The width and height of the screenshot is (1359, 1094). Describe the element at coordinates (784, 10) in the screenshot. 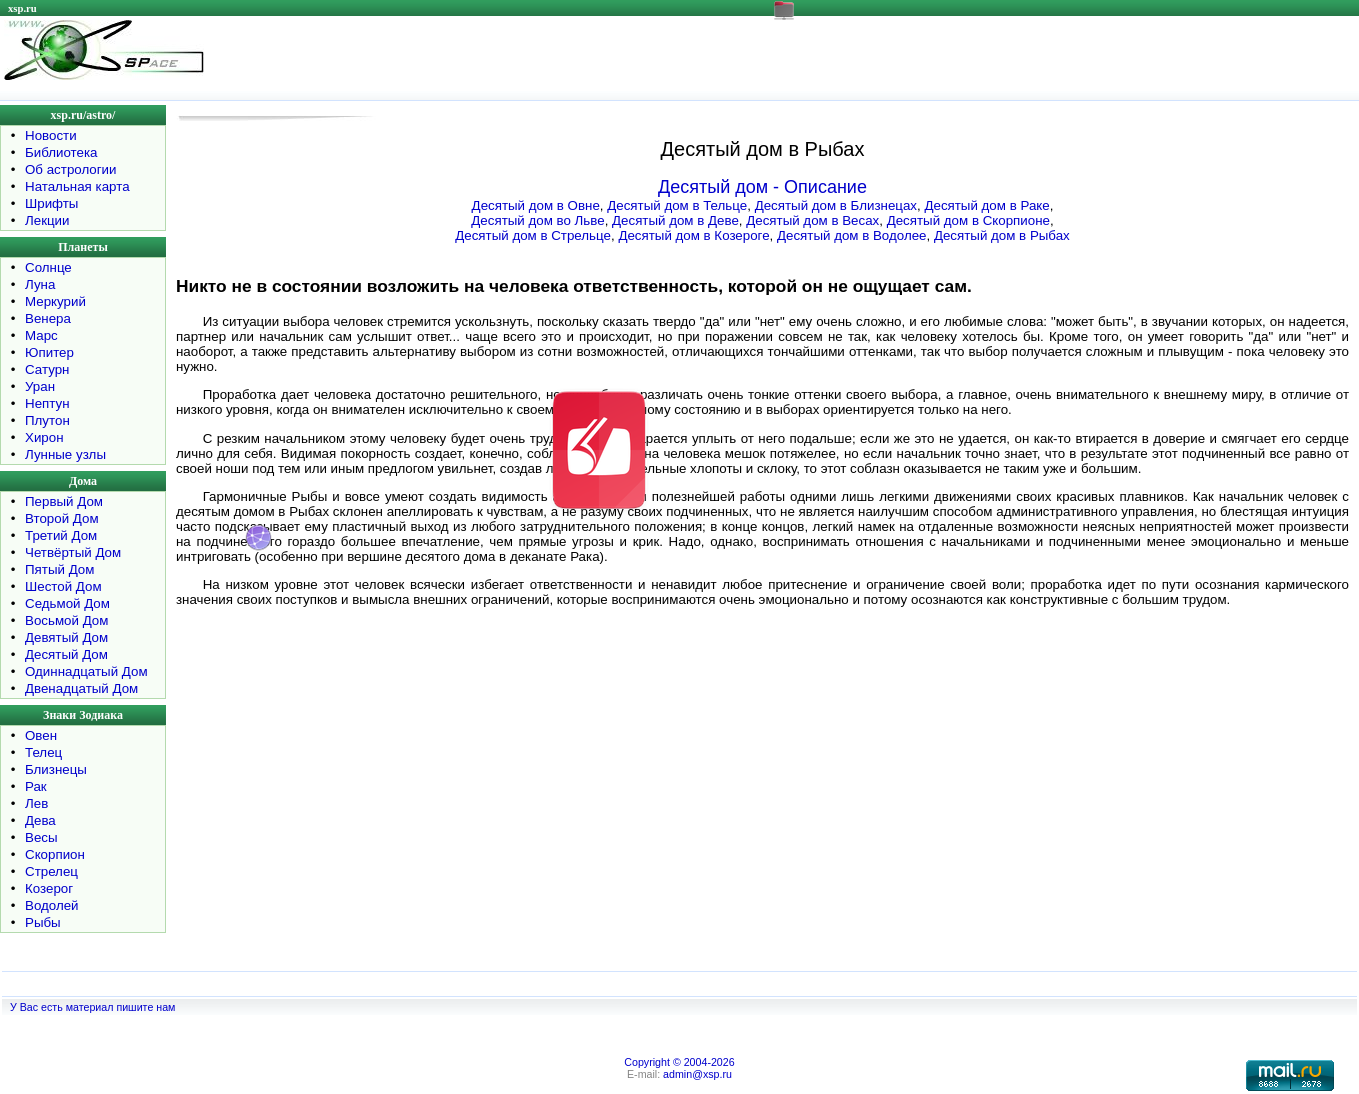

I see `access files stored on a remote server` at that location.